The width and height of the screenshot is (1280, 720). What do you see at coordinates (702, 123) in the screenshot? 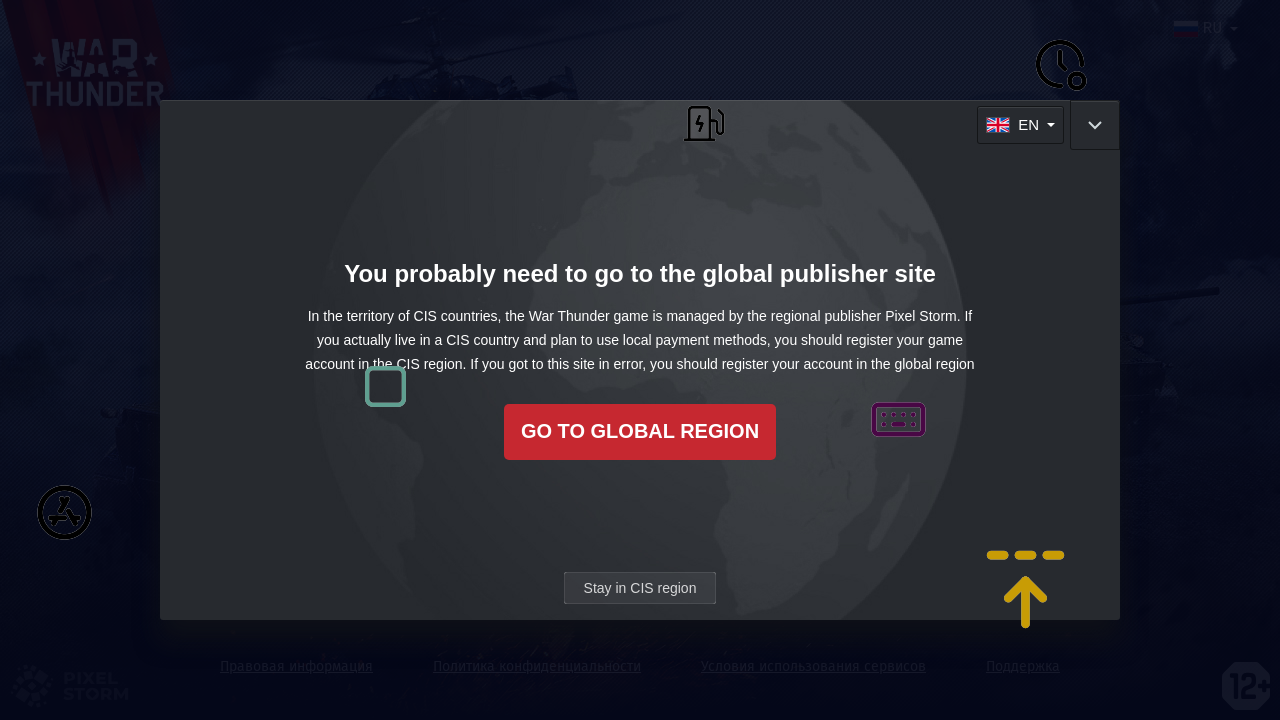
I see `find nearby EV charging stations` at bounding box center [702, 123].